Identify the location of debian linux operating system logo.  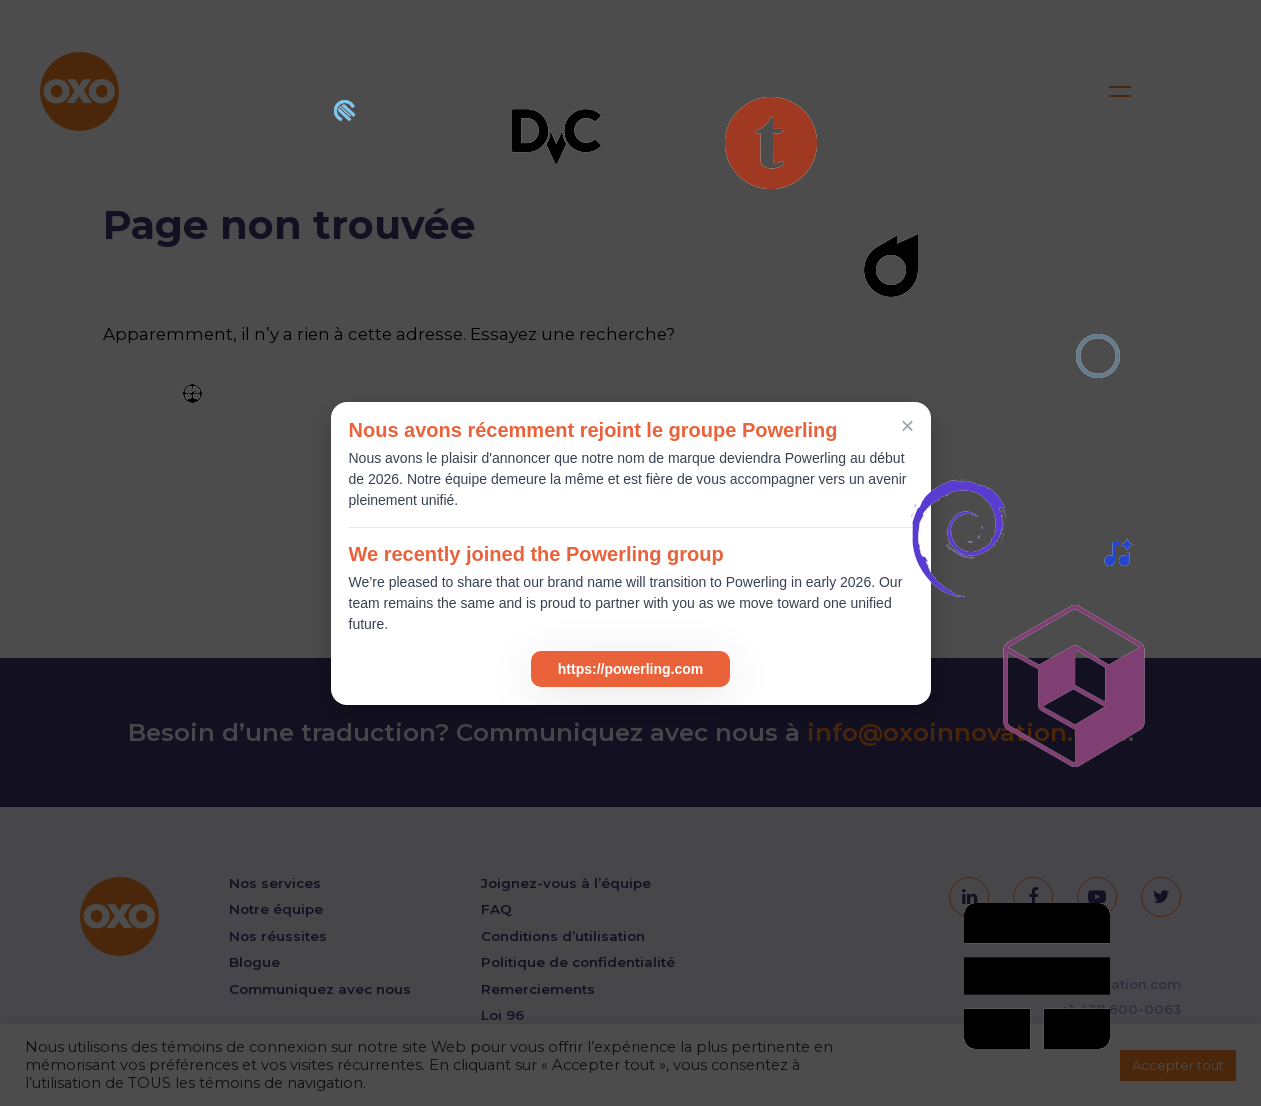
(959, 538).